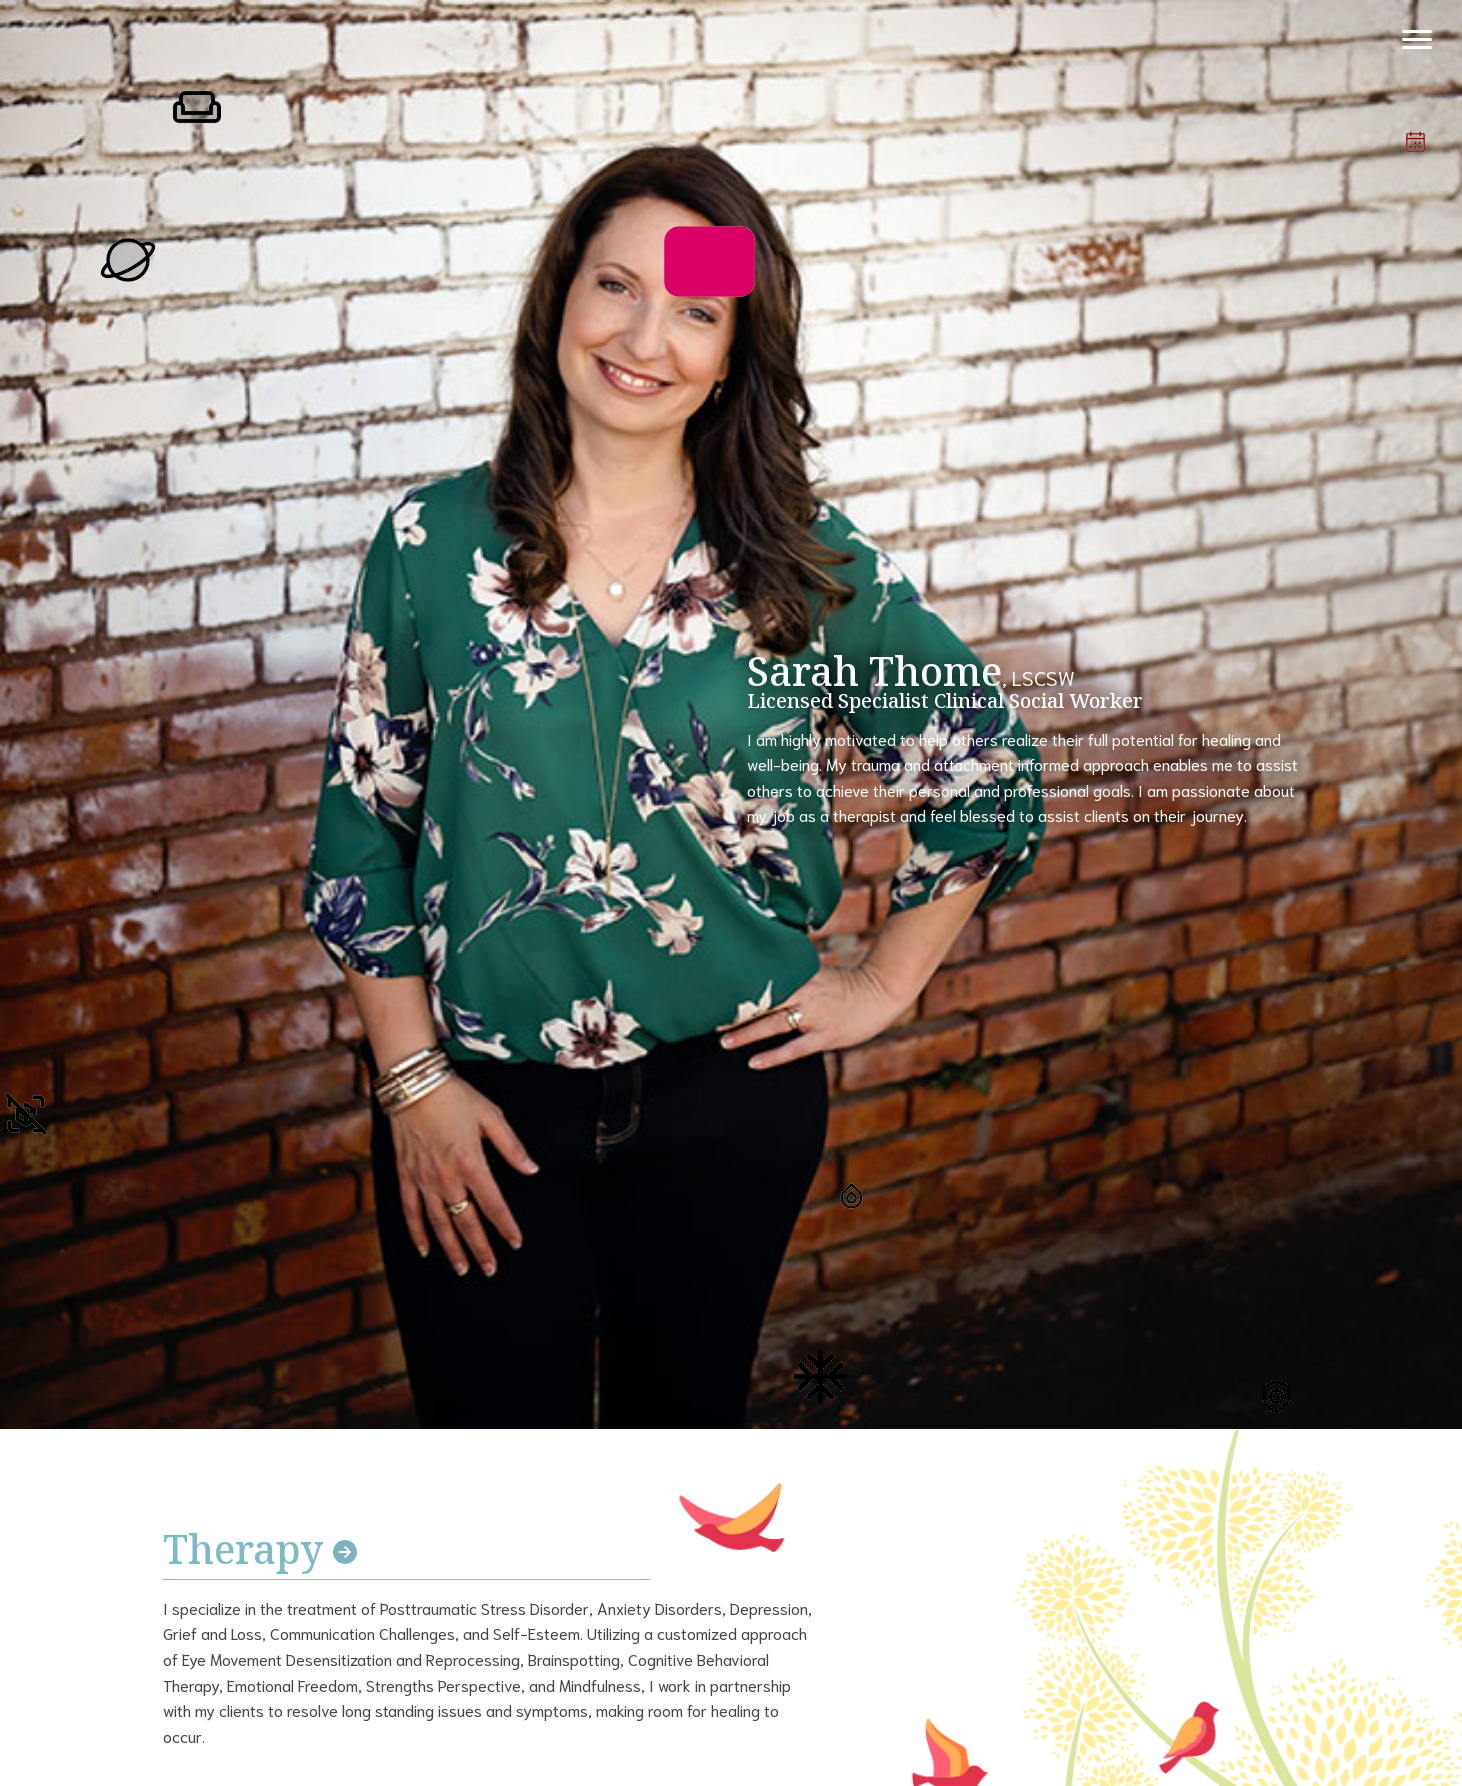  I want to click on access Drops language learning app, so click(851, 1196).